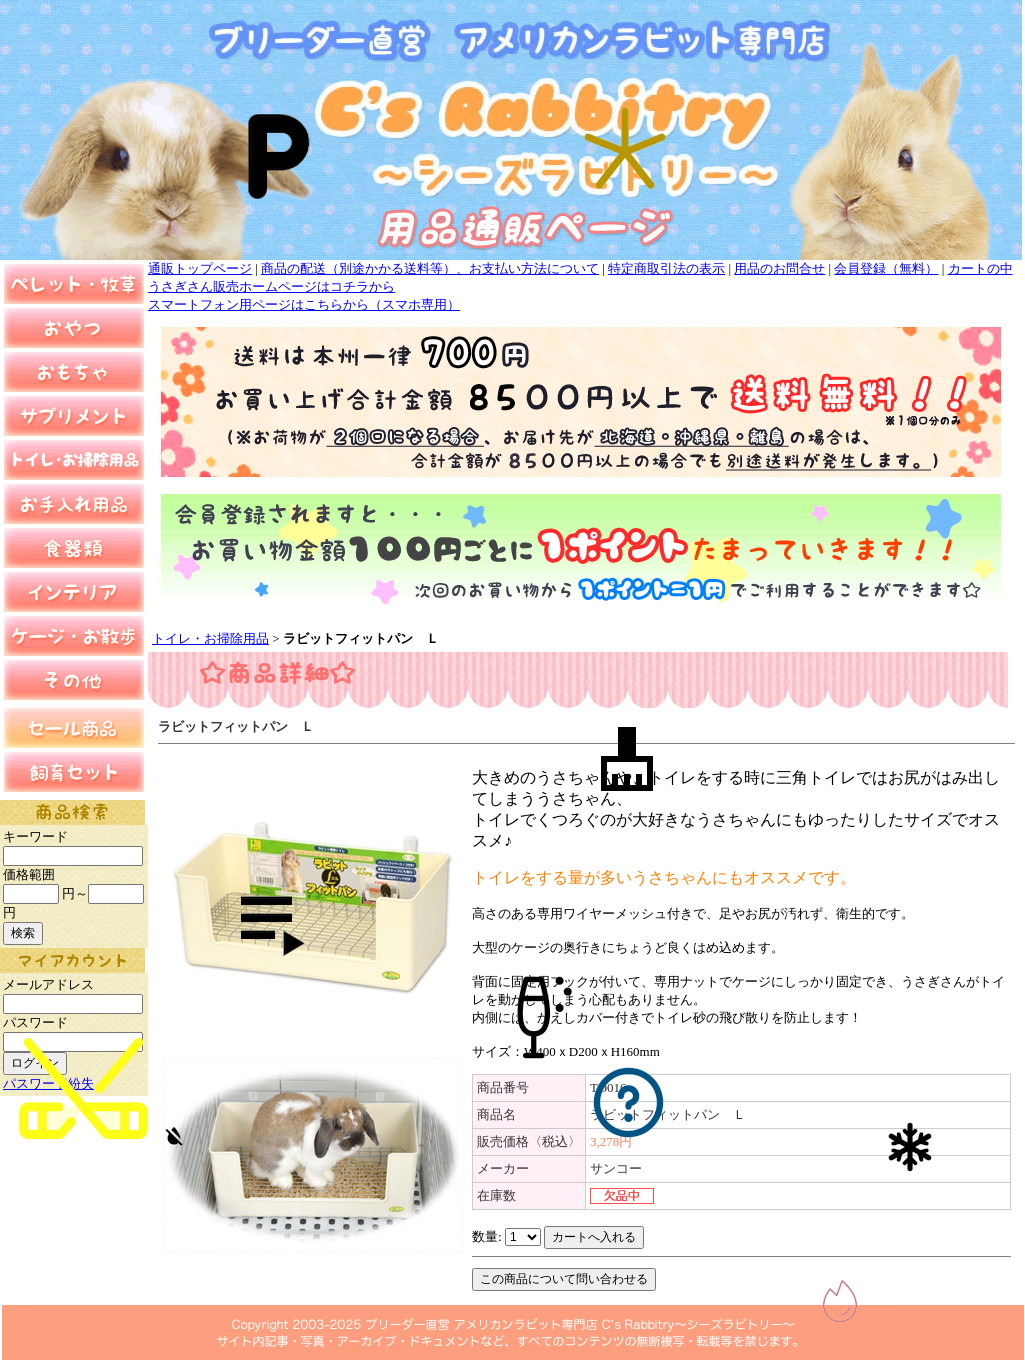 The image size is (1025, 1360). I want to click on view hockey scores and updates, so click(83, 1088).